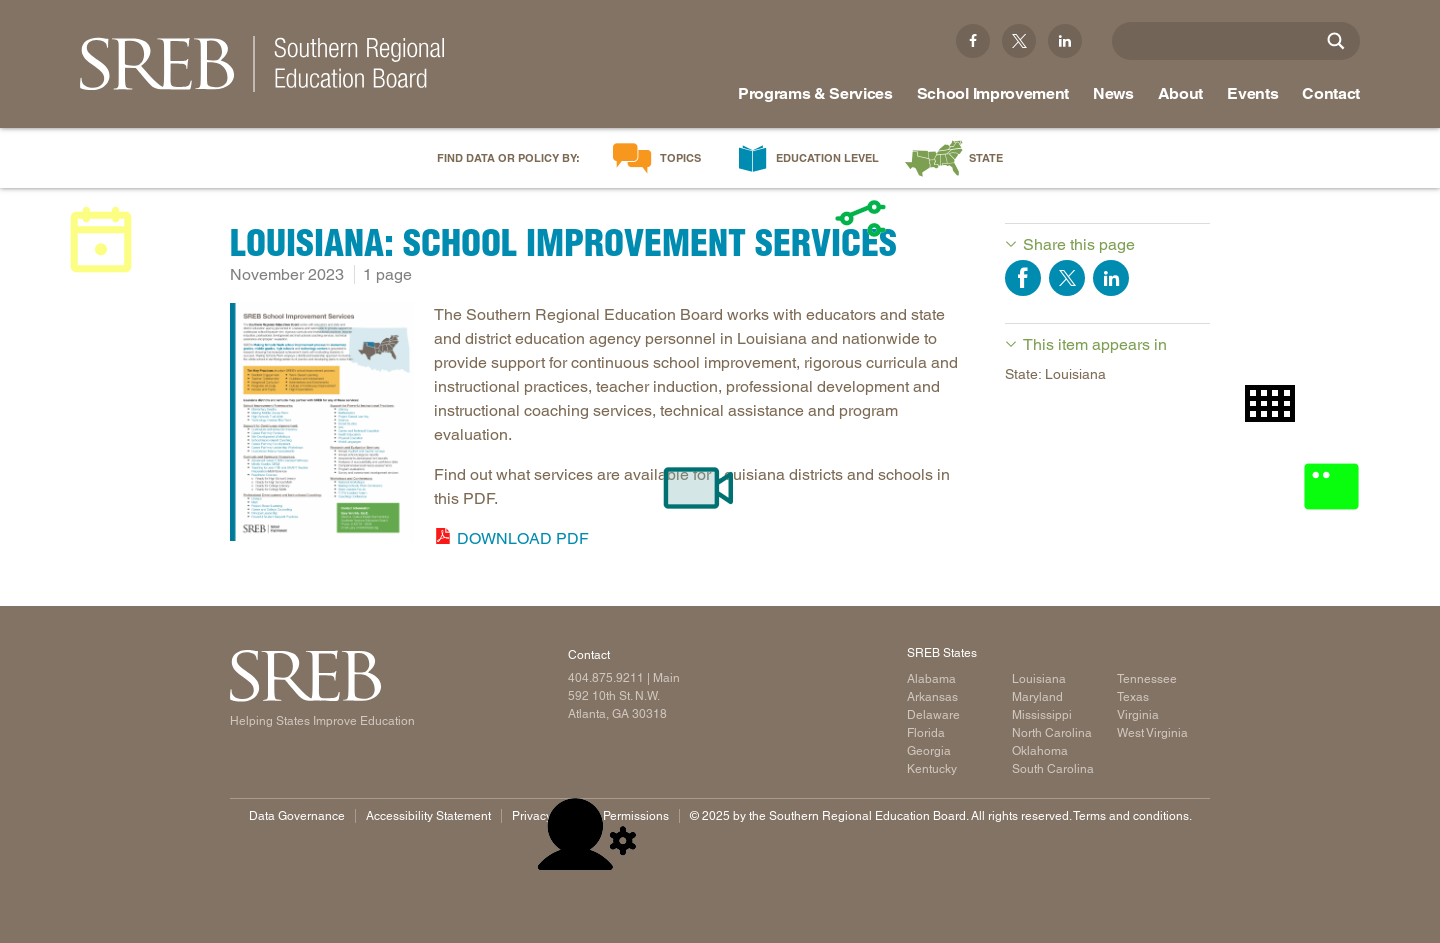 The width and height of the screenshot is (1440, 943). What do you see at coordinates (696, 488) in the screenshot?
I see `start a video call` at bounding box center [696, 488].